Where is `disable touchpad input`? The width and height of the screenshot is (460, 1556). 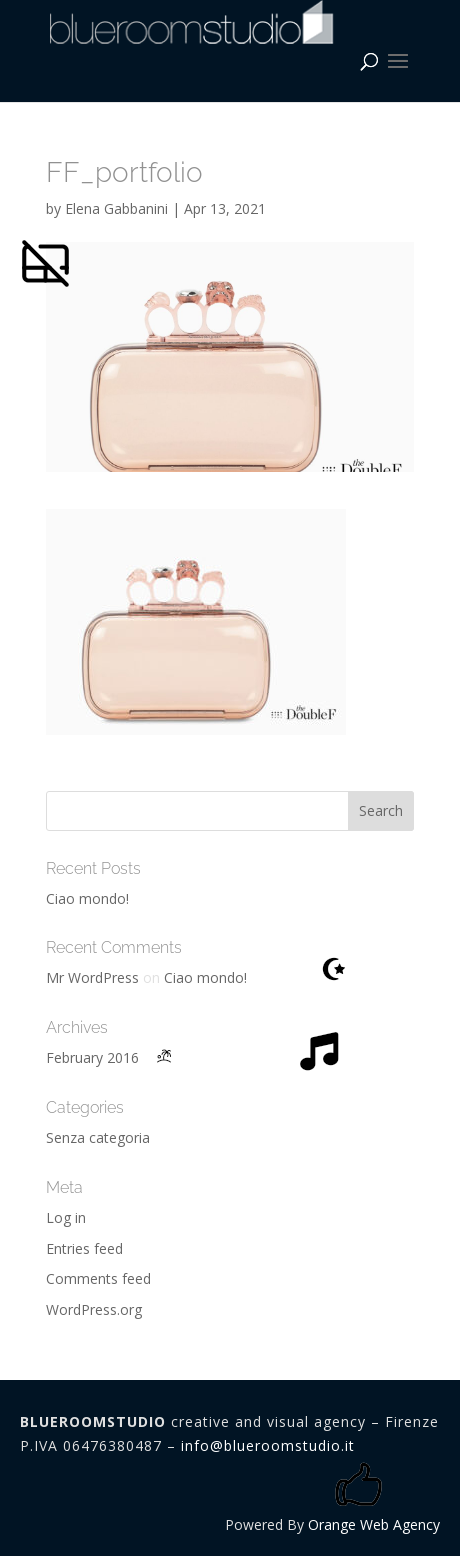 disable touchpad input is located at coordinates (45, 263).